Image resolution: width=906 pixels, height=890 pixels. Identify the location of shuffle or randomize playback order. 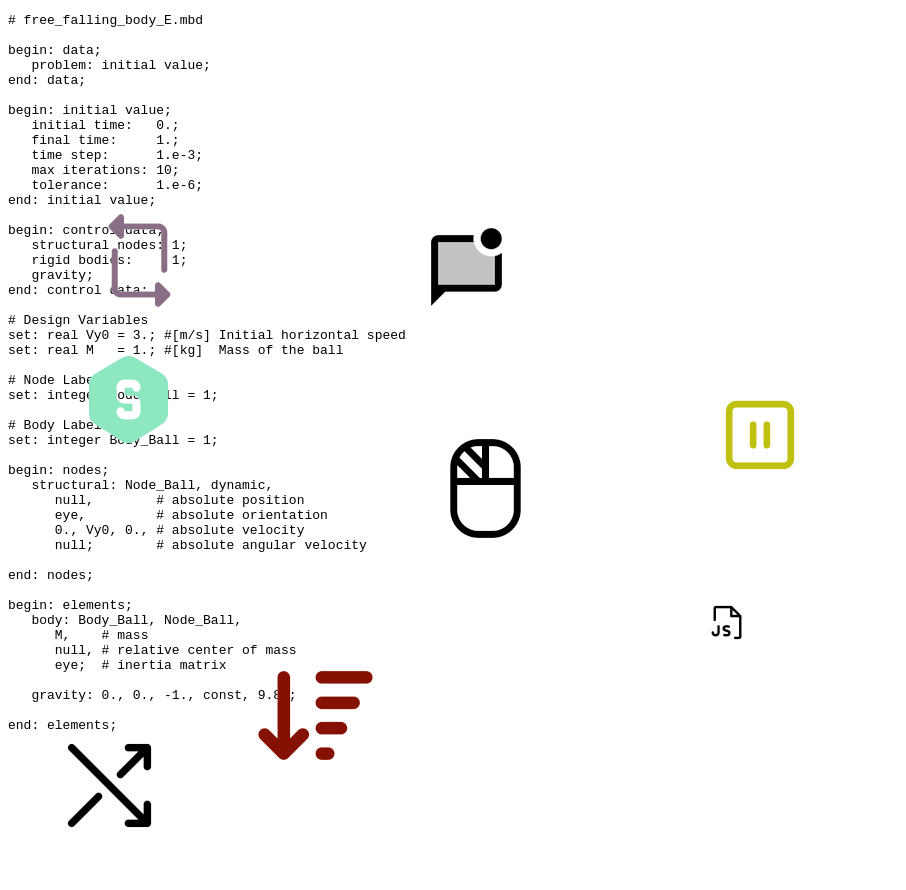
(109, 785).